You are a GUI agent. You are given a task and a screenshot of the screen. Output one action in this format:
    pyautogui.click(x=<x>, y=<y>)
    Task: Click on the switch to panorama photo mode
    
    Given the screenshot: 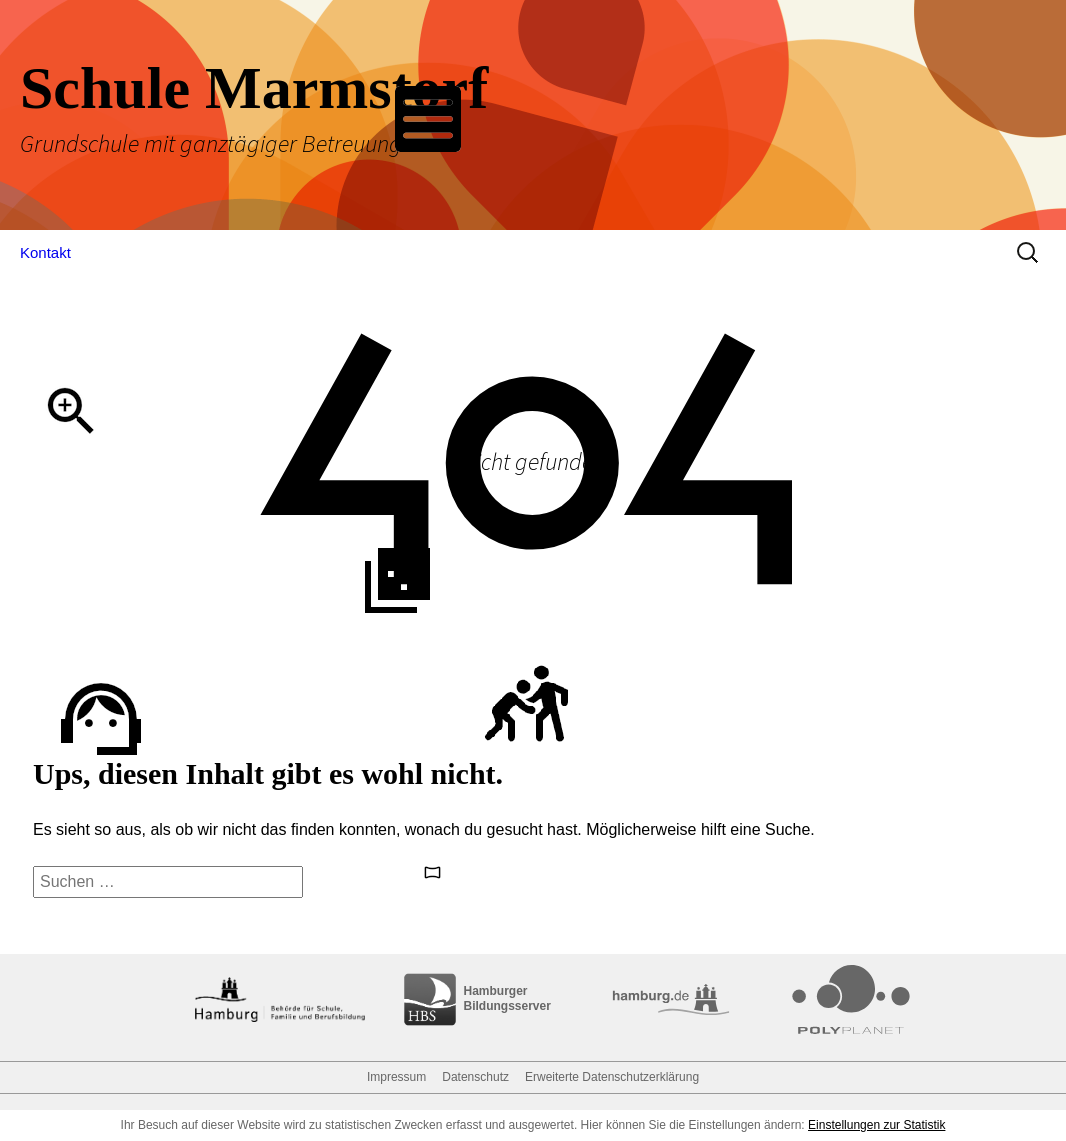 What is the action you would take?
    pyautogui.click(x=432, y=872)
    